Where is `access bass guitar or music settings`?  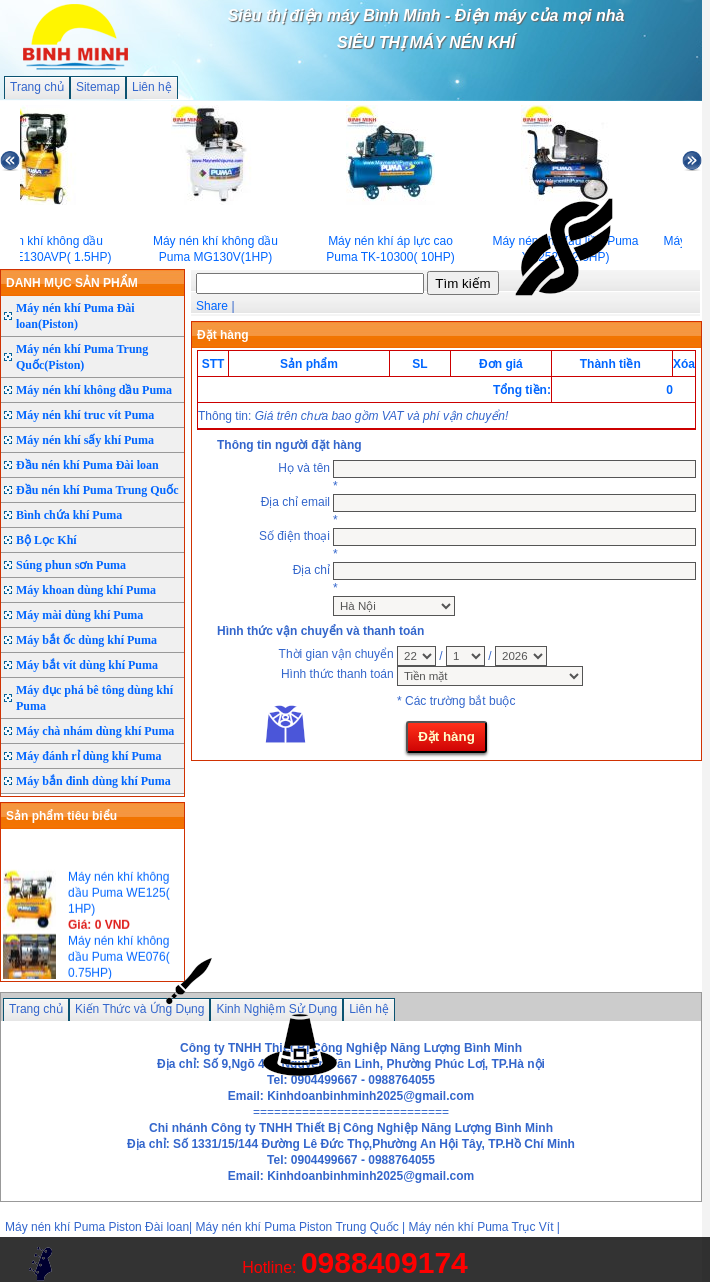
access bass guitar or music settings is located at coordinates (40, 1263).